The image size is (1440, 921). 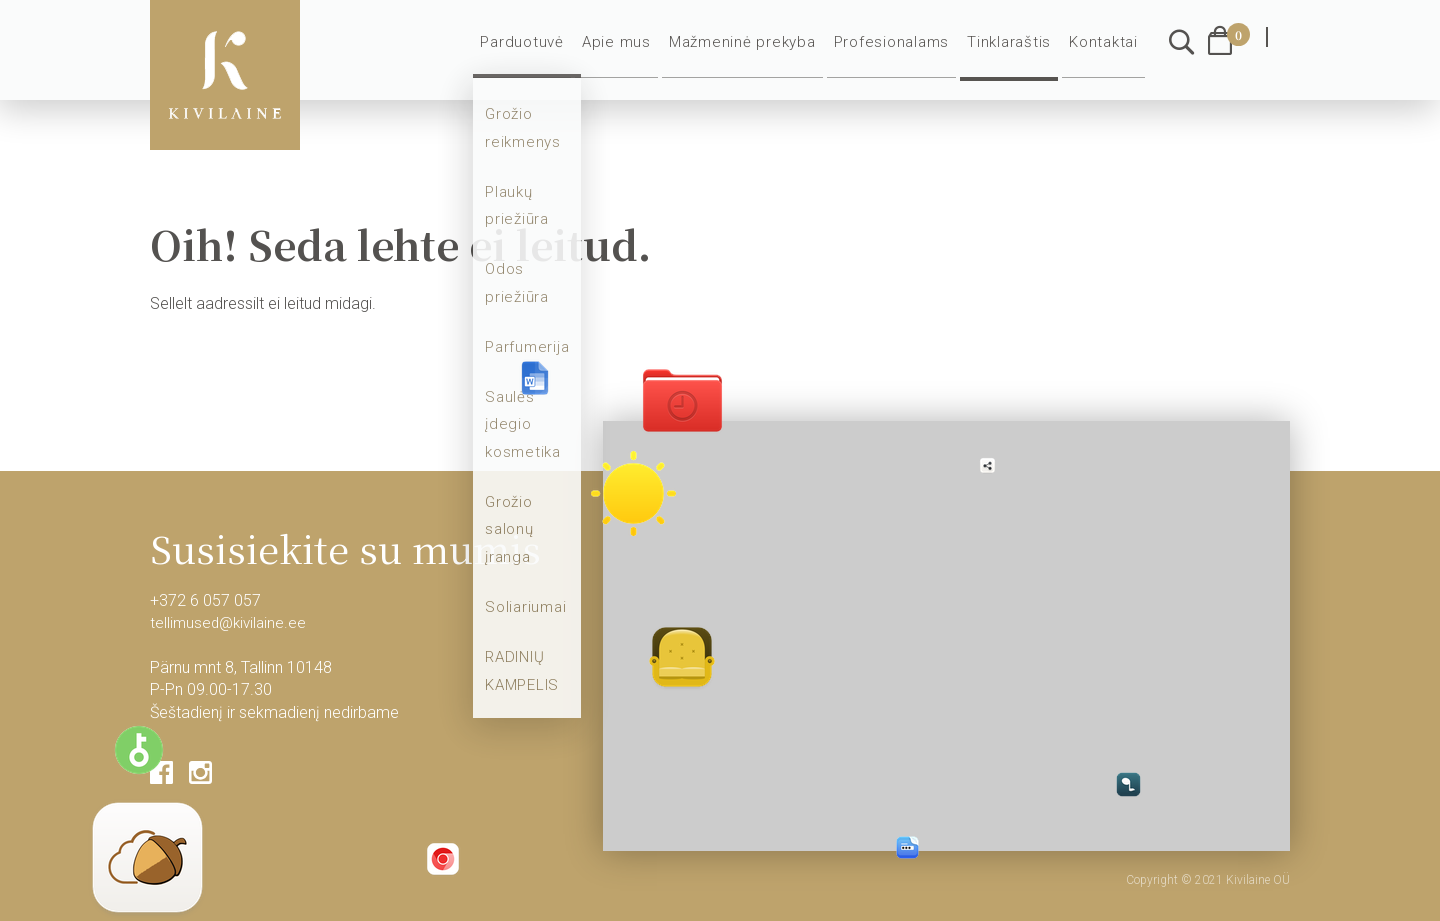 I want to click on indicates an unlocked or decrypted file/folder, so click(x=139, y=750).